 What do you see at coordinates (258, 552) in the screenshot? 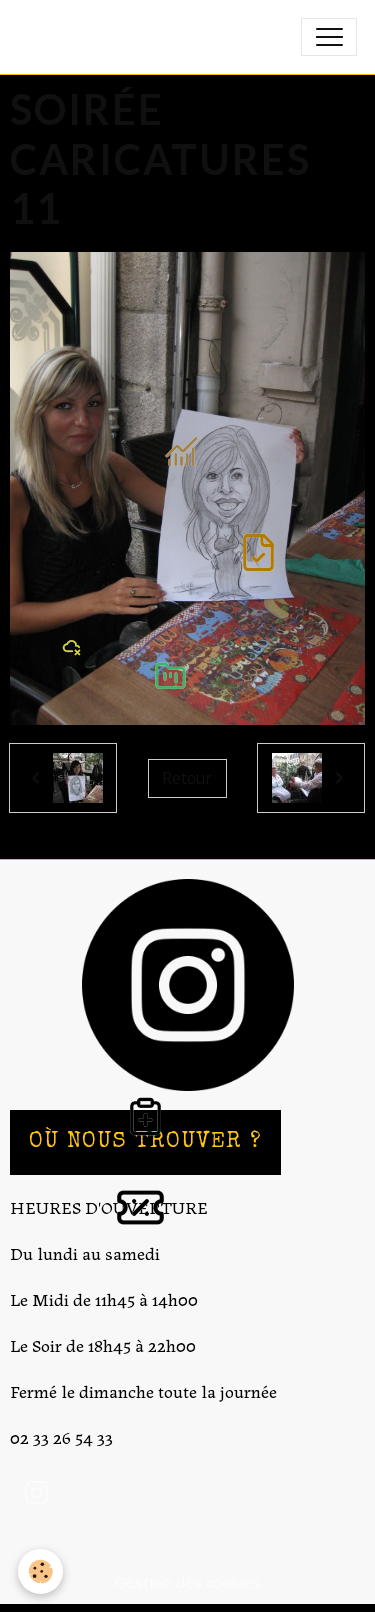
I see `file successfully uploaded or verified` at bounding box center [258, 552].